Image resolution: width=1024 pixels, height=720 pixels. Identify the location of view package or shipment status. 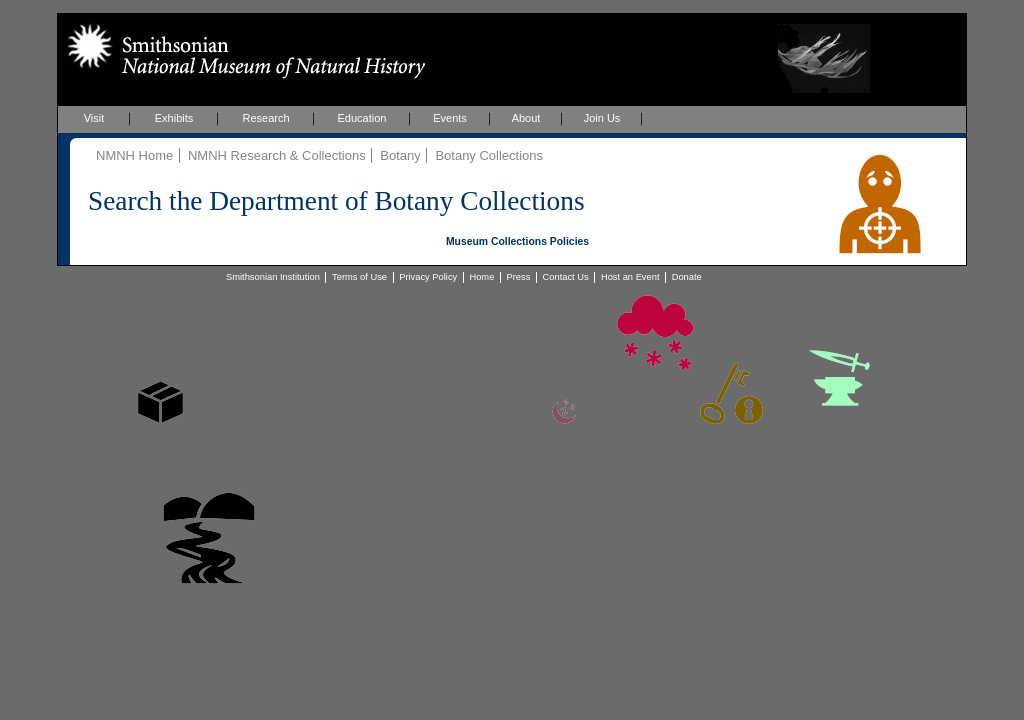
(160, 402).